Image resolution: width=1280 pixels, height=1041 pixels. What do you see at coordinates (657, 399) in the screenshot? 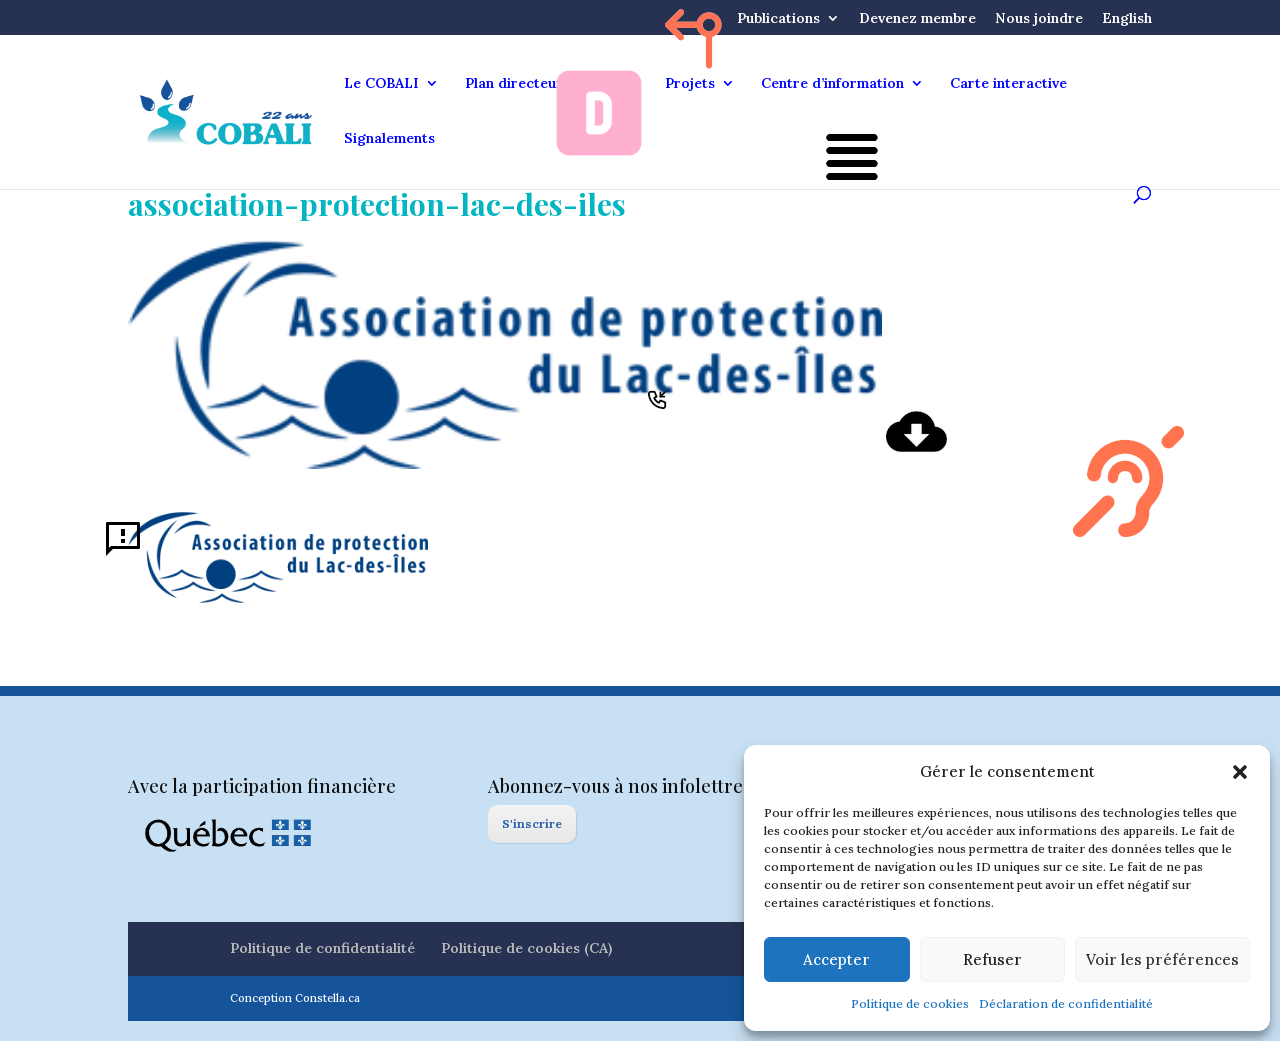
I see `incoming call notification` at bounding box center [657, 399].